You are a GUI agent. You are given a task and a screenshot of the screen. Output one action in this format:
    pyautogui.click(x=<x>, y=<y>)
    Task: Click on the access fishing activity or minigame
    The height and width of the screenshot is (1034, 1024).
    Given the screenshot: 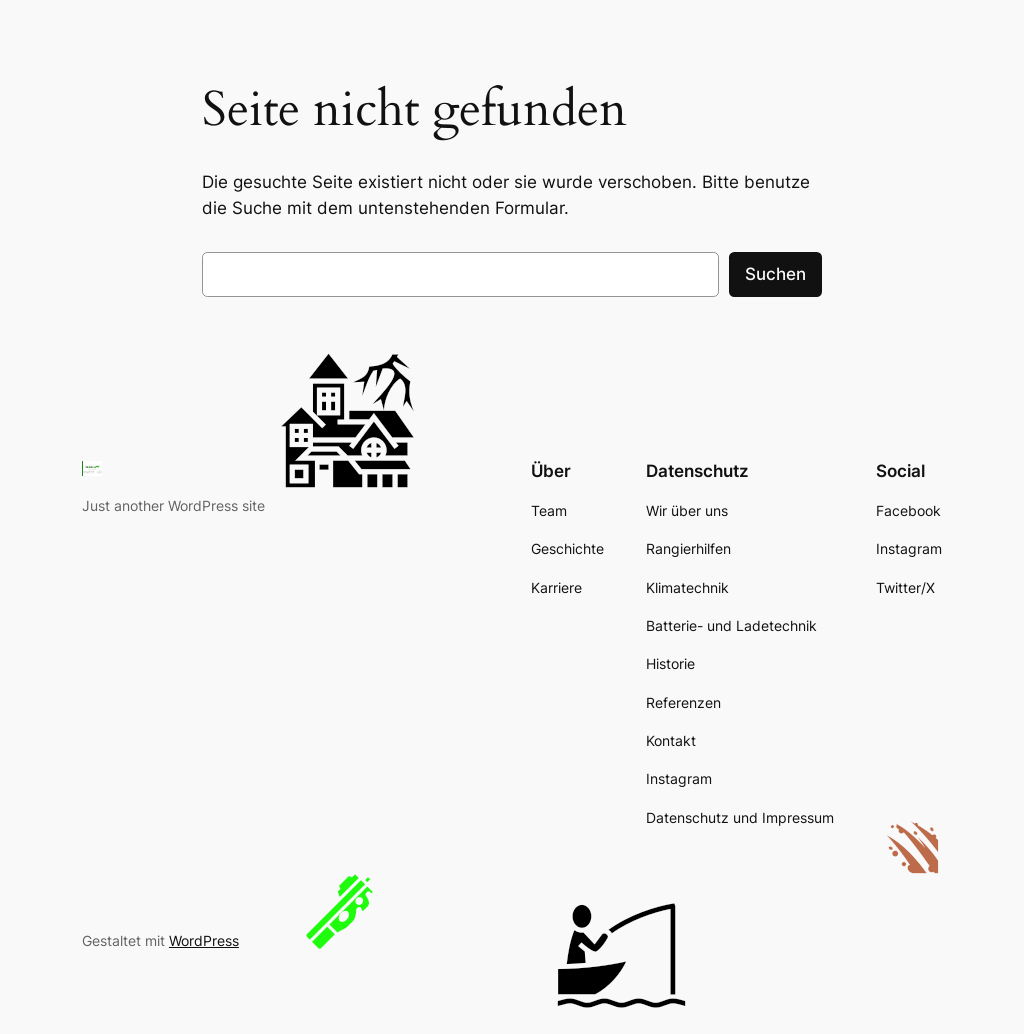 What is the action you would take?
    pyautogui.click(x=621, y=955)
    